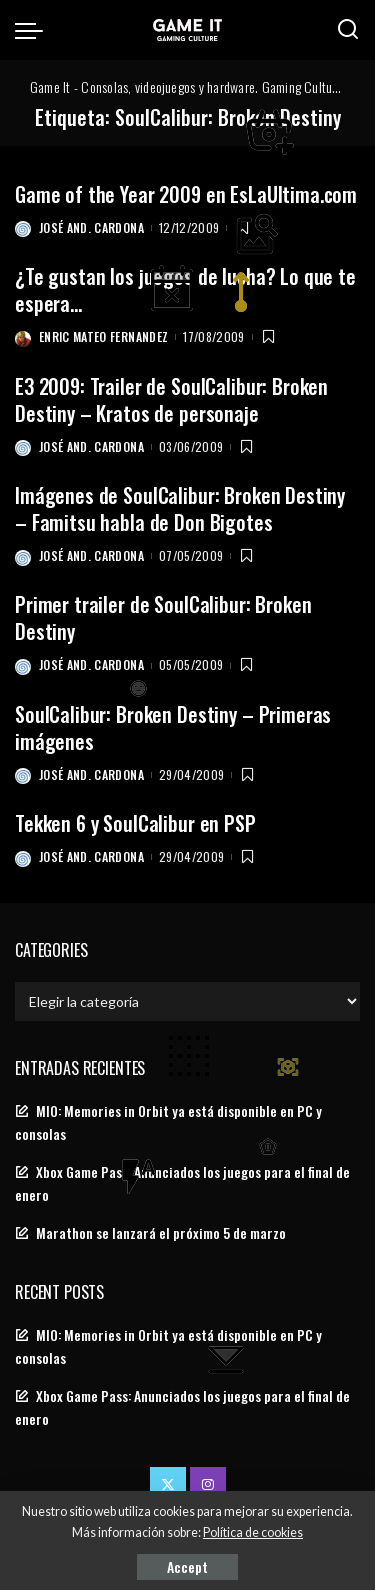 This screenshot has width=375, height=1590. What do you see at coordinates (226, 1359) in the screenshot?
I see `expand content below` at bounding box center [226, 1359].